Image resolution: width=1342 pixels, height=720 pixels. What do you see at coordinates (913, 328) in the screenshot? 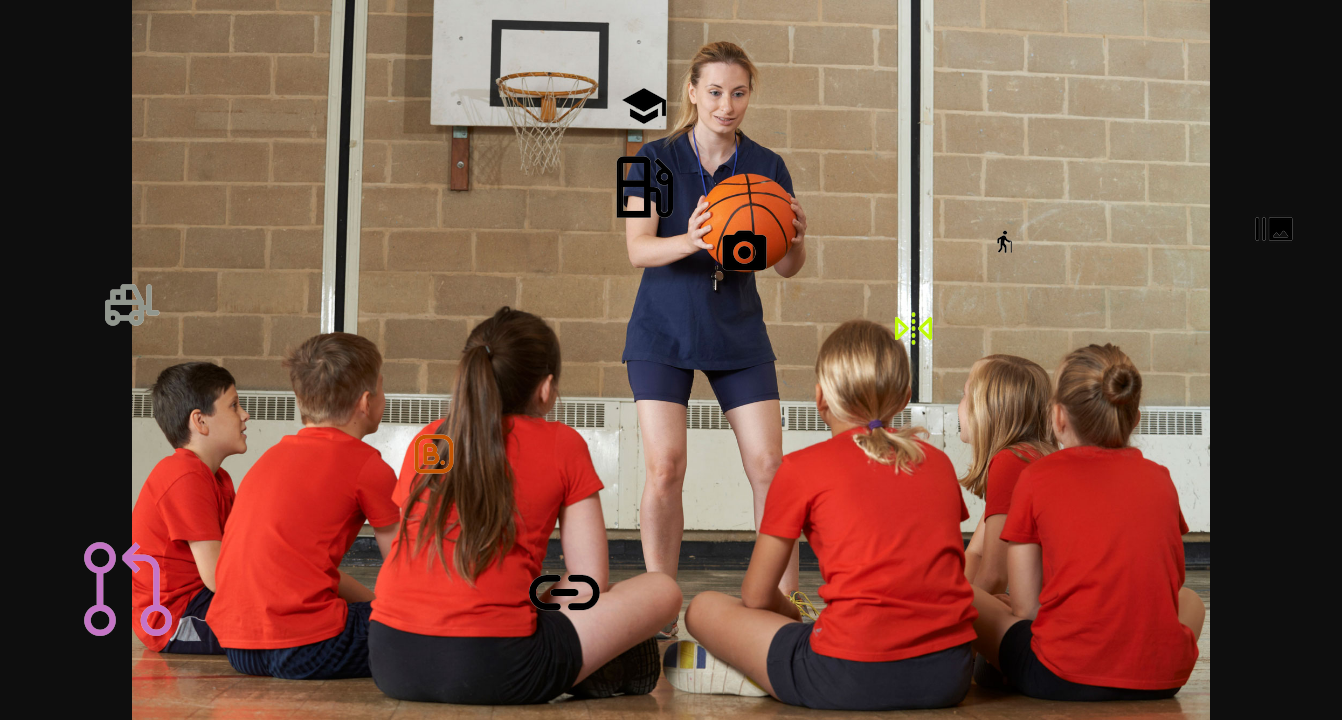
I see `mirror or flip content horizontally` at bounding box center [913, 328].